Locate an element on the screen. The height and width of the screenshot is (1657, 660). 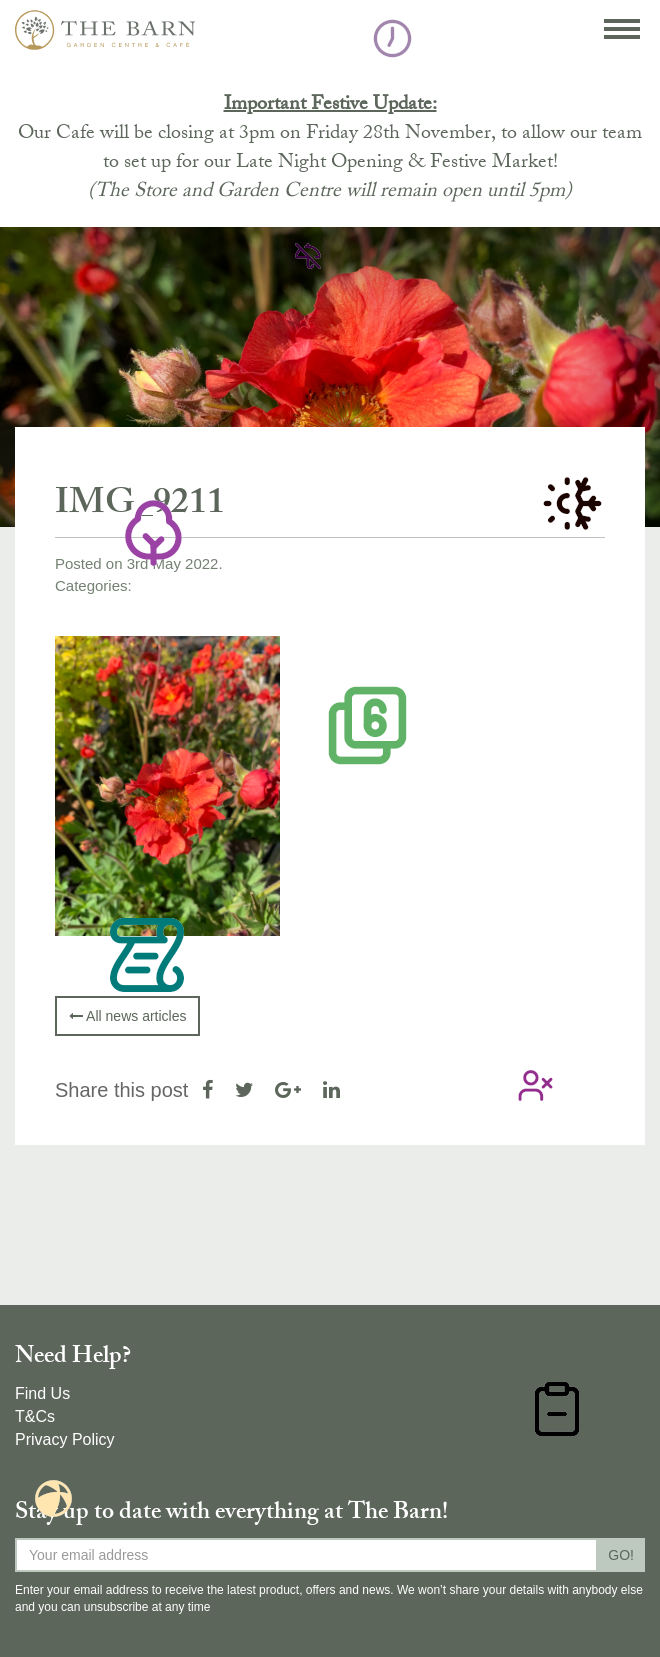
toggle between hot and cold temperature settings is located at coordinates (572, 503).